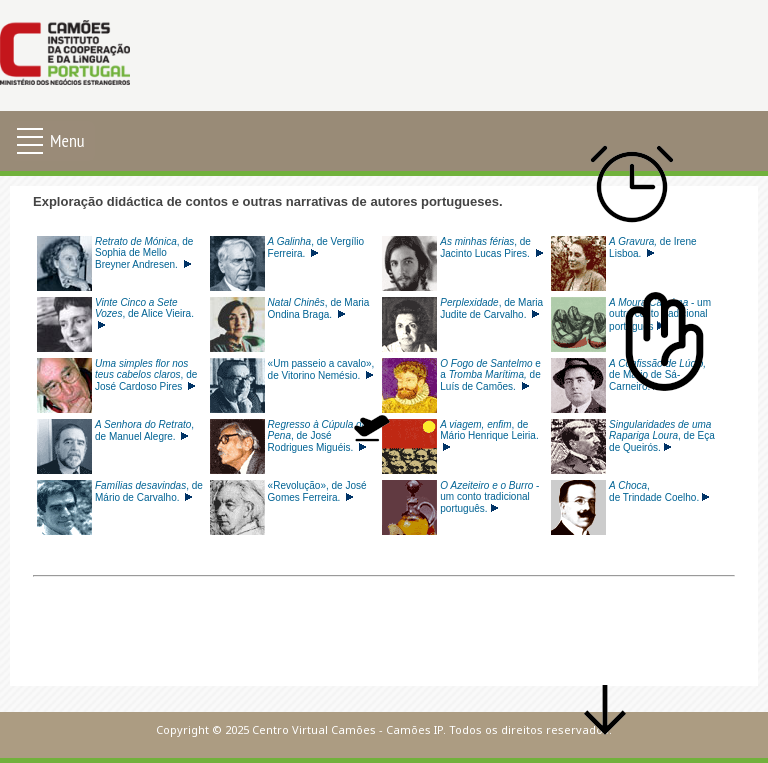 The width and height of the screenshot is (768, 763). What do you see at coordinates (664, 341) in the screenshot?
I see `stop or pause an action` at bounding box center [664, 341].